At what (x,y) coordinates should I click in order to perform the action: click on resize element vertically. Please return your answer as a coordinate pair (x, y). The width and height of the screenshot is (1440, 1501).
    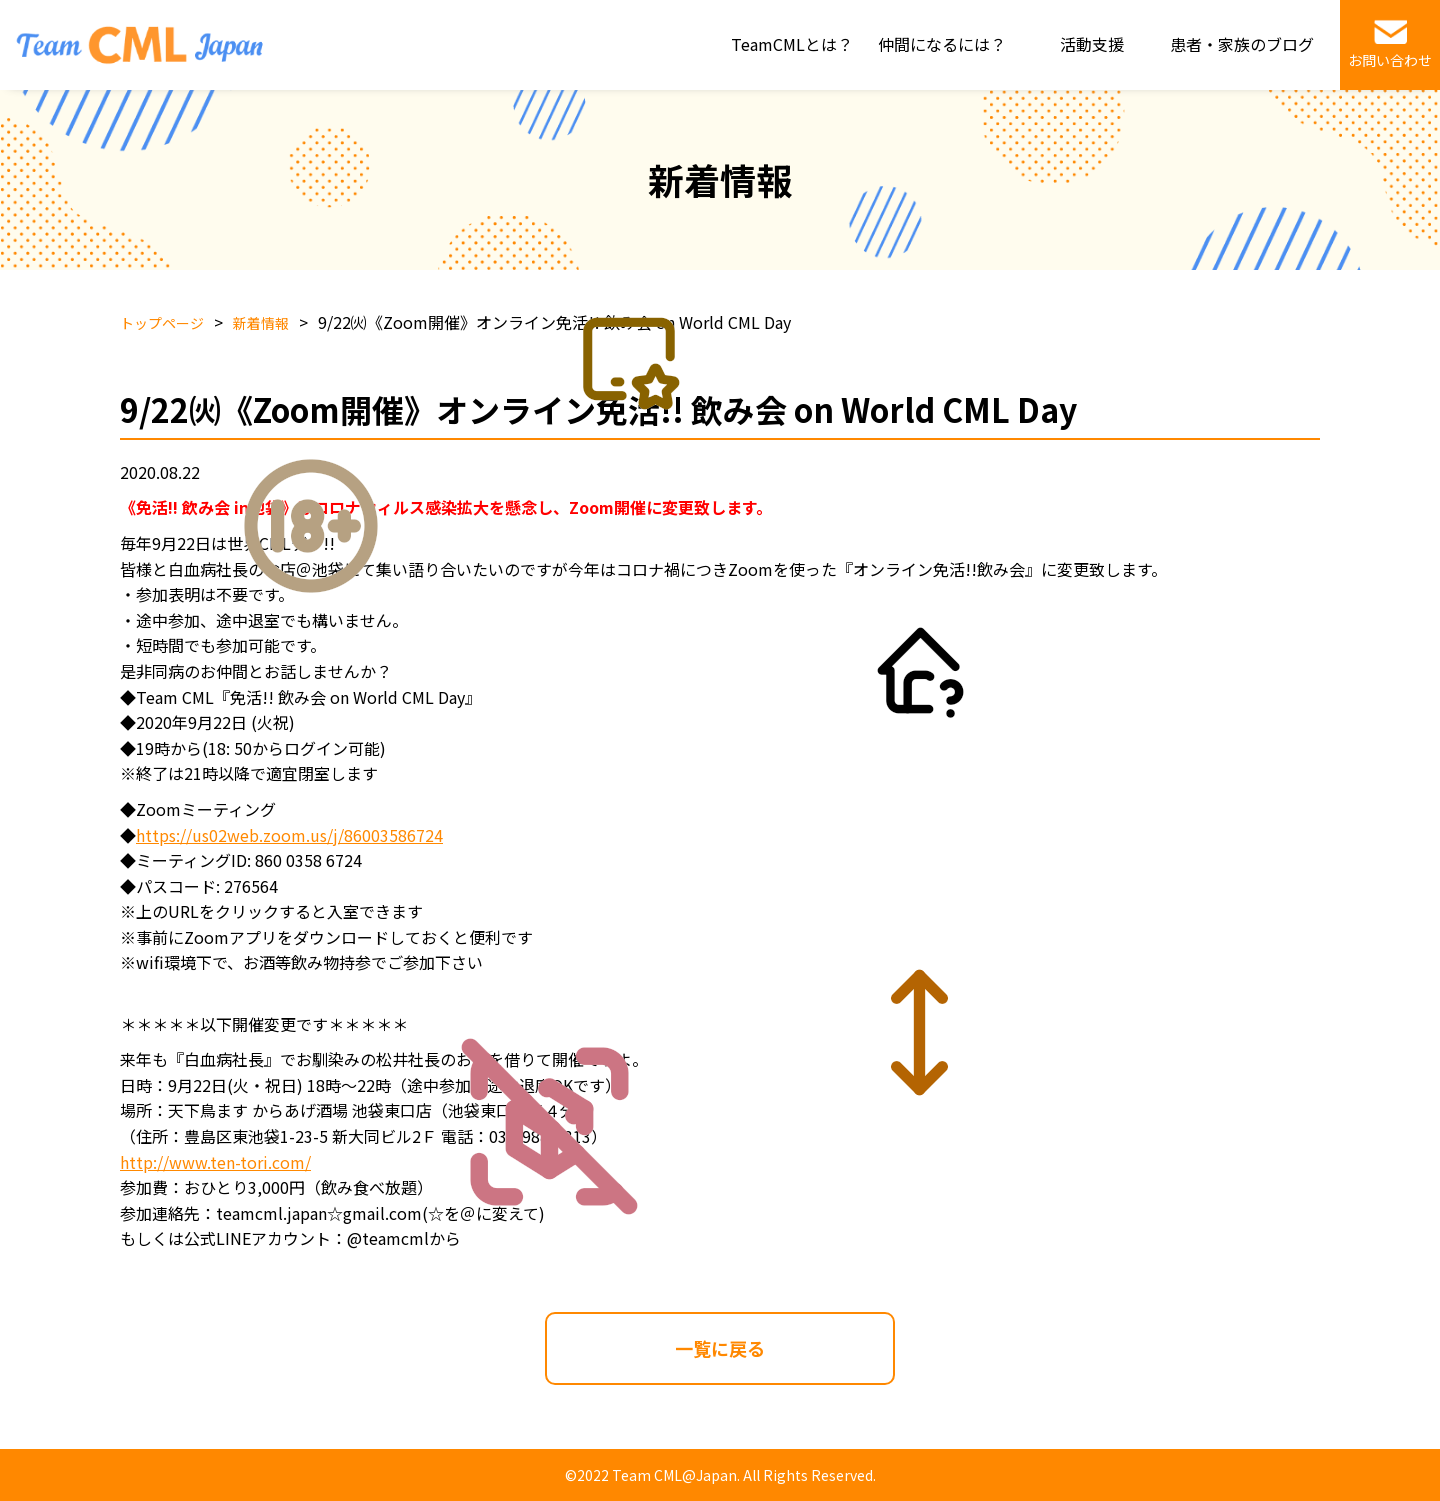
    Looking at the image, I should click on (919, 1032).